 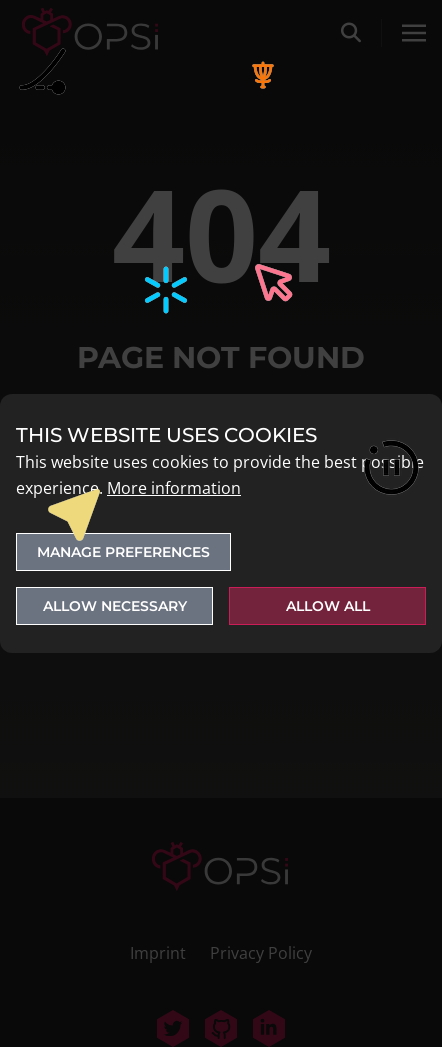 What do you see at coordinates (391, 467) in the screenshot?
I see `pause motion photo playback` at bounding box center [391, 467].